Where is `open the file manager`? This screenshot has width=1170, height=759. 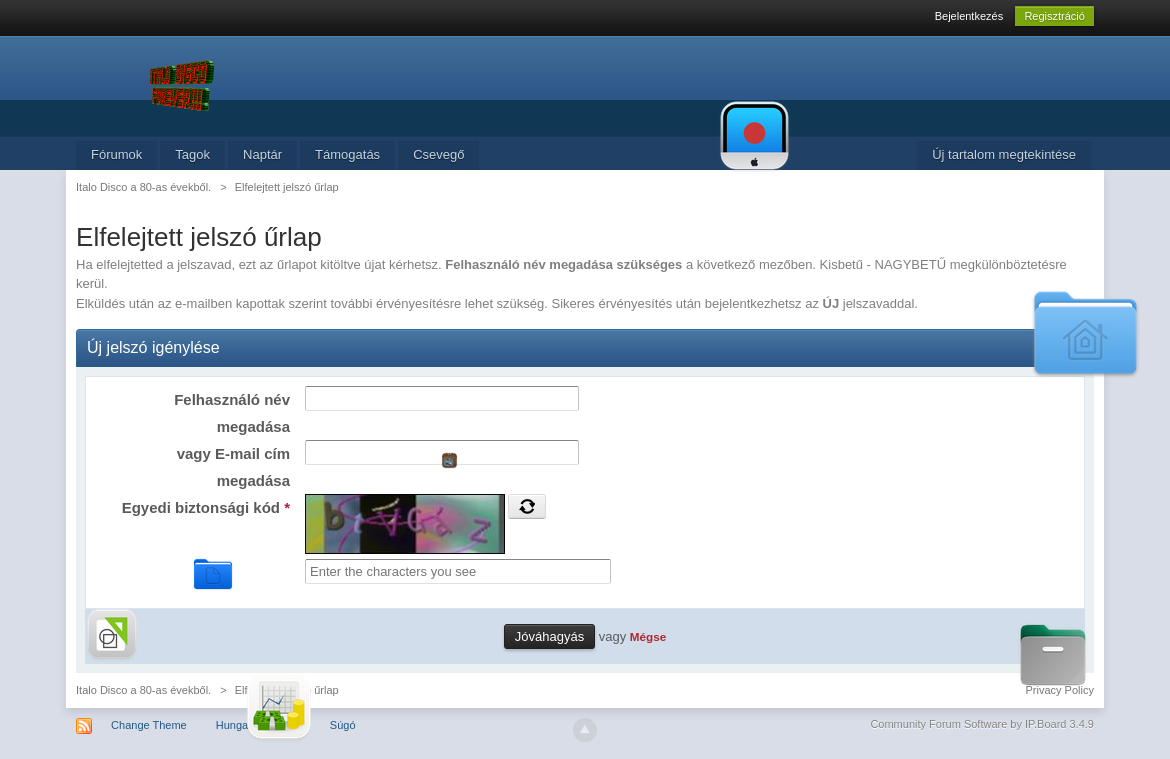
open the file manager is located at coordinates (1053, 655).